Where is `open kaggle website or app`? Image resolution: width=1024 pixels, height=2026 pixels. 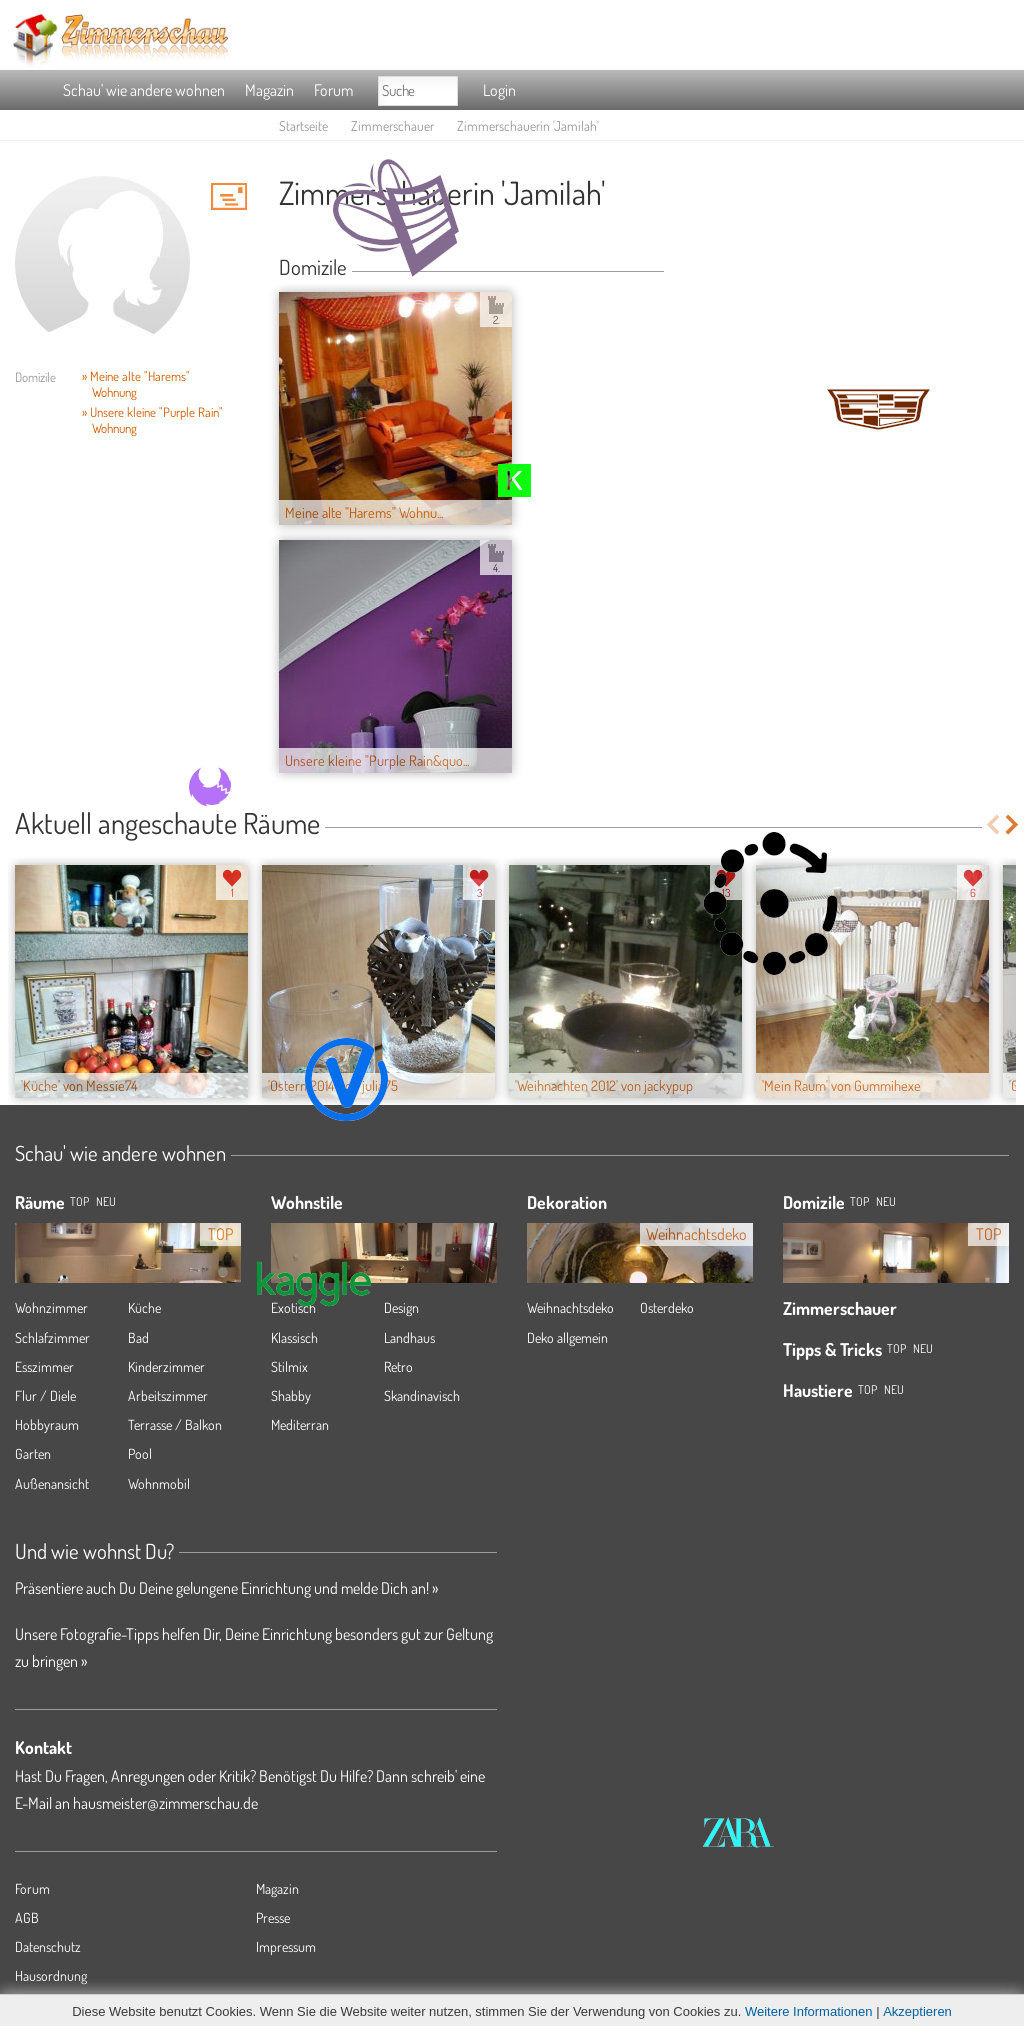
open kaggle website or app is located at coordinates (314, 1284).